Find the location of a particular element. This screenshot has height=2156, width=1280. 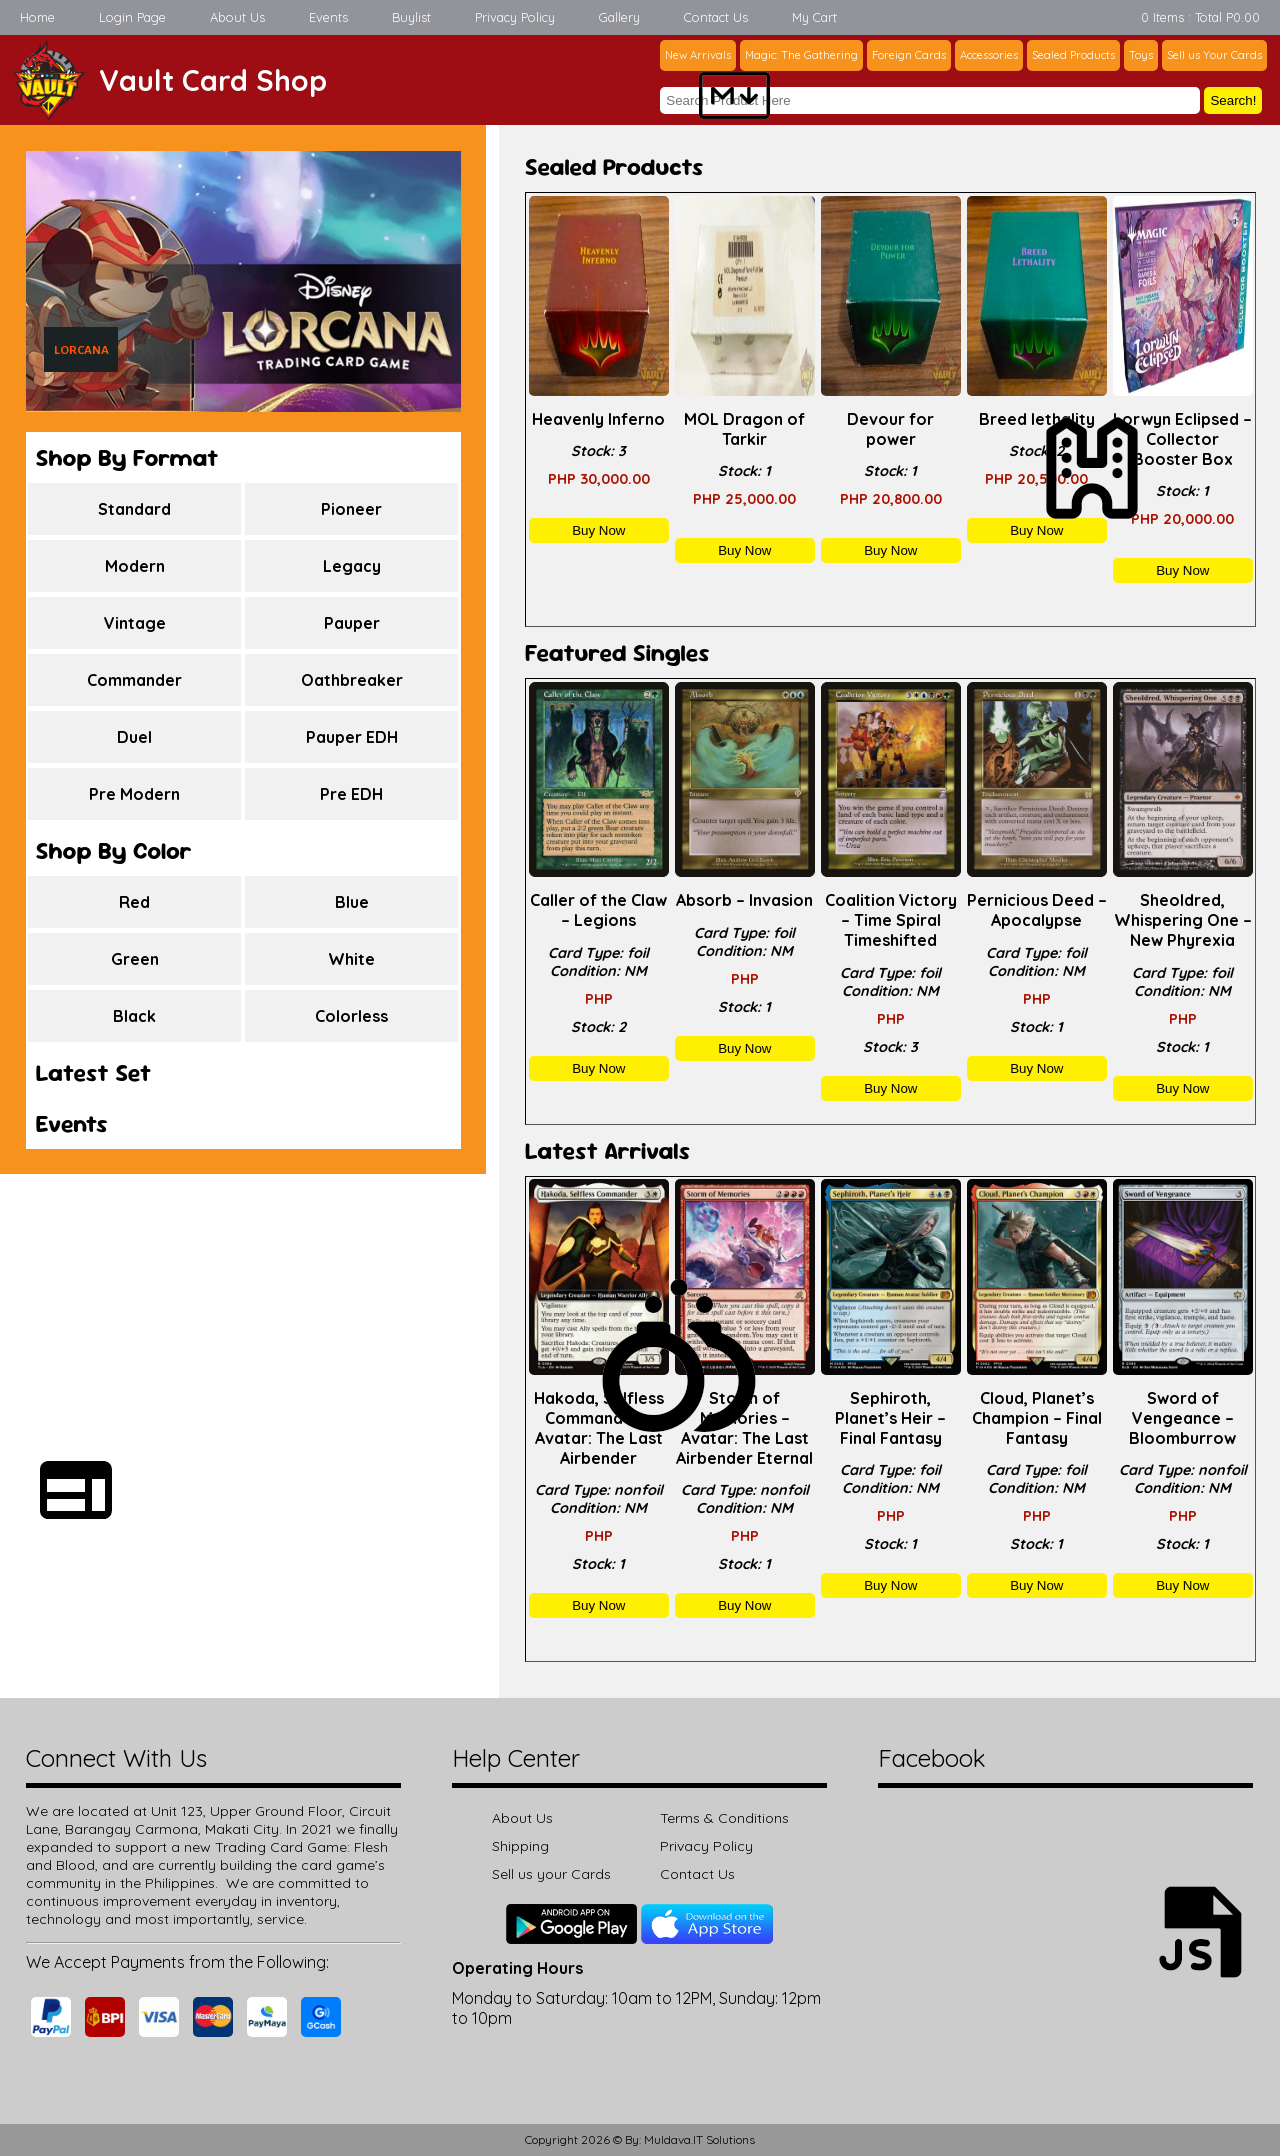

indicates criminal or arrest-related content is located at coordinates (679, 1364).